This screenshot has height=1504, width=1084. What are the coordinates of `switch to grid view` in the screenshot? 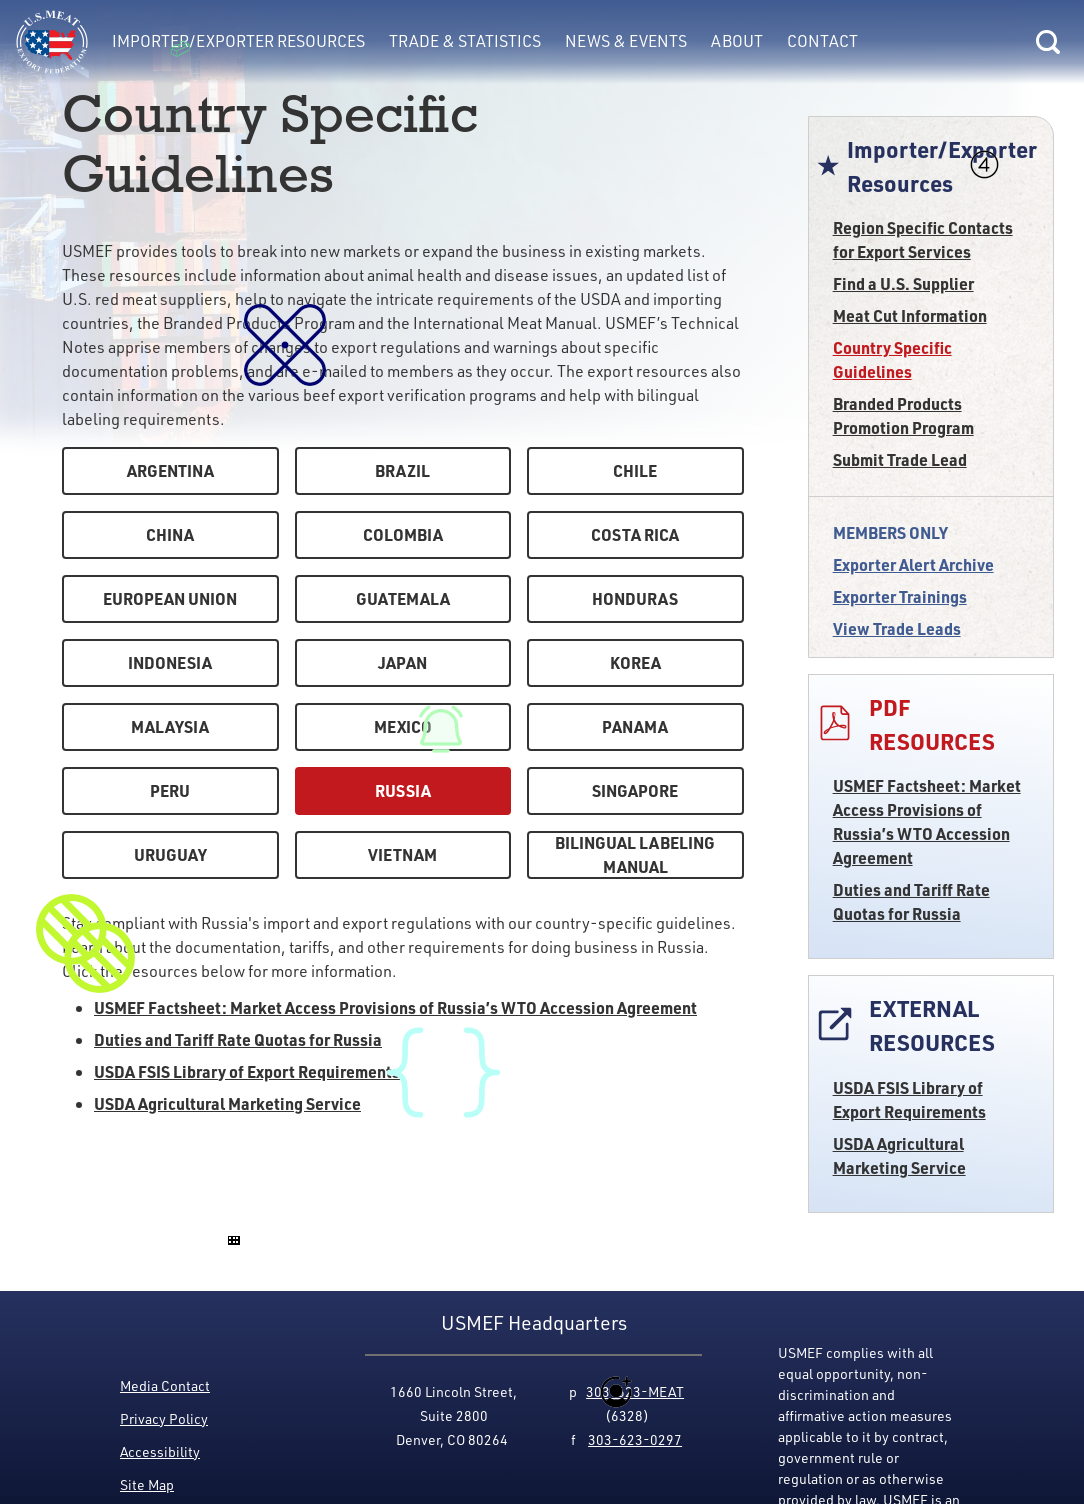 It's located at (233, 1240).